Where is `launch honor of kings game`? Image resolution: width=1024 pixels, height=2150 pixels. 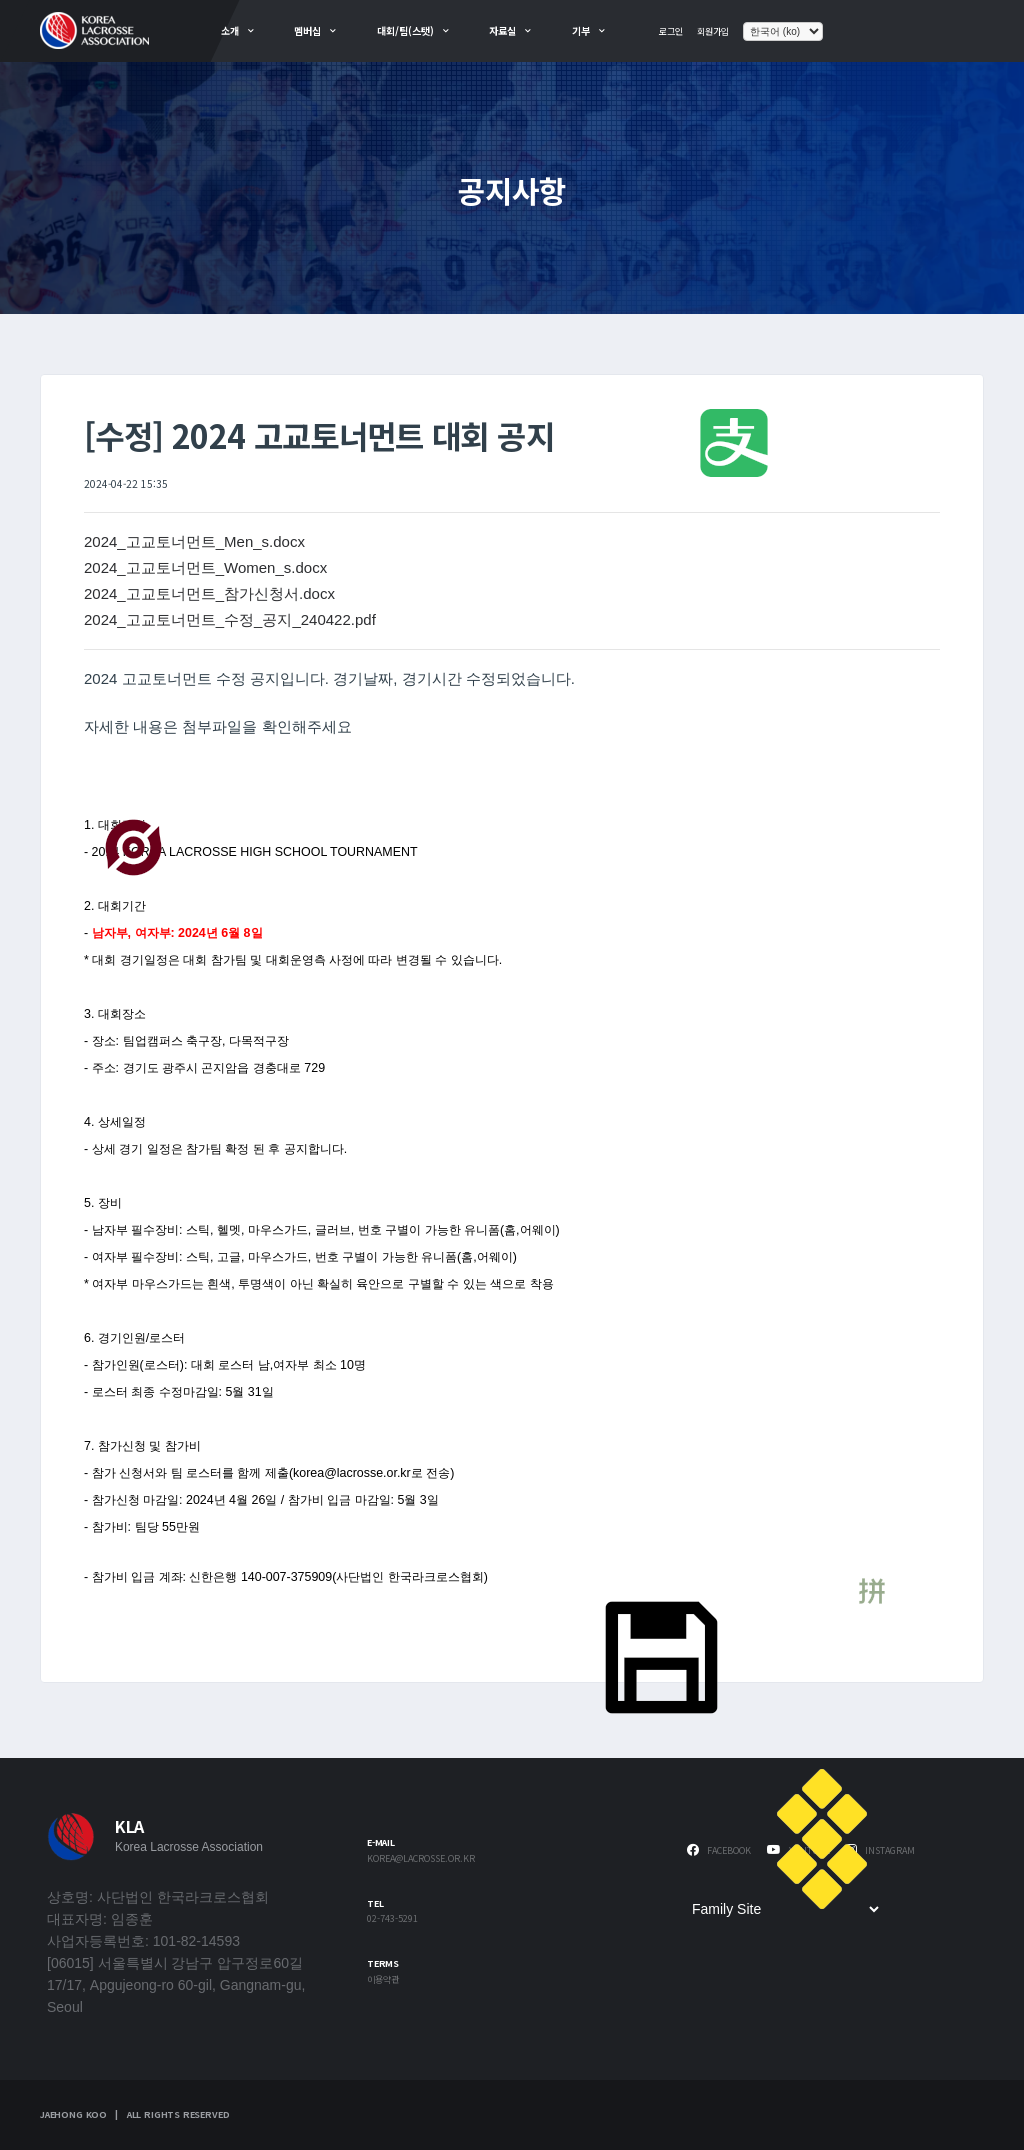
launch honor of kings game is located at coordinates (133, 847).